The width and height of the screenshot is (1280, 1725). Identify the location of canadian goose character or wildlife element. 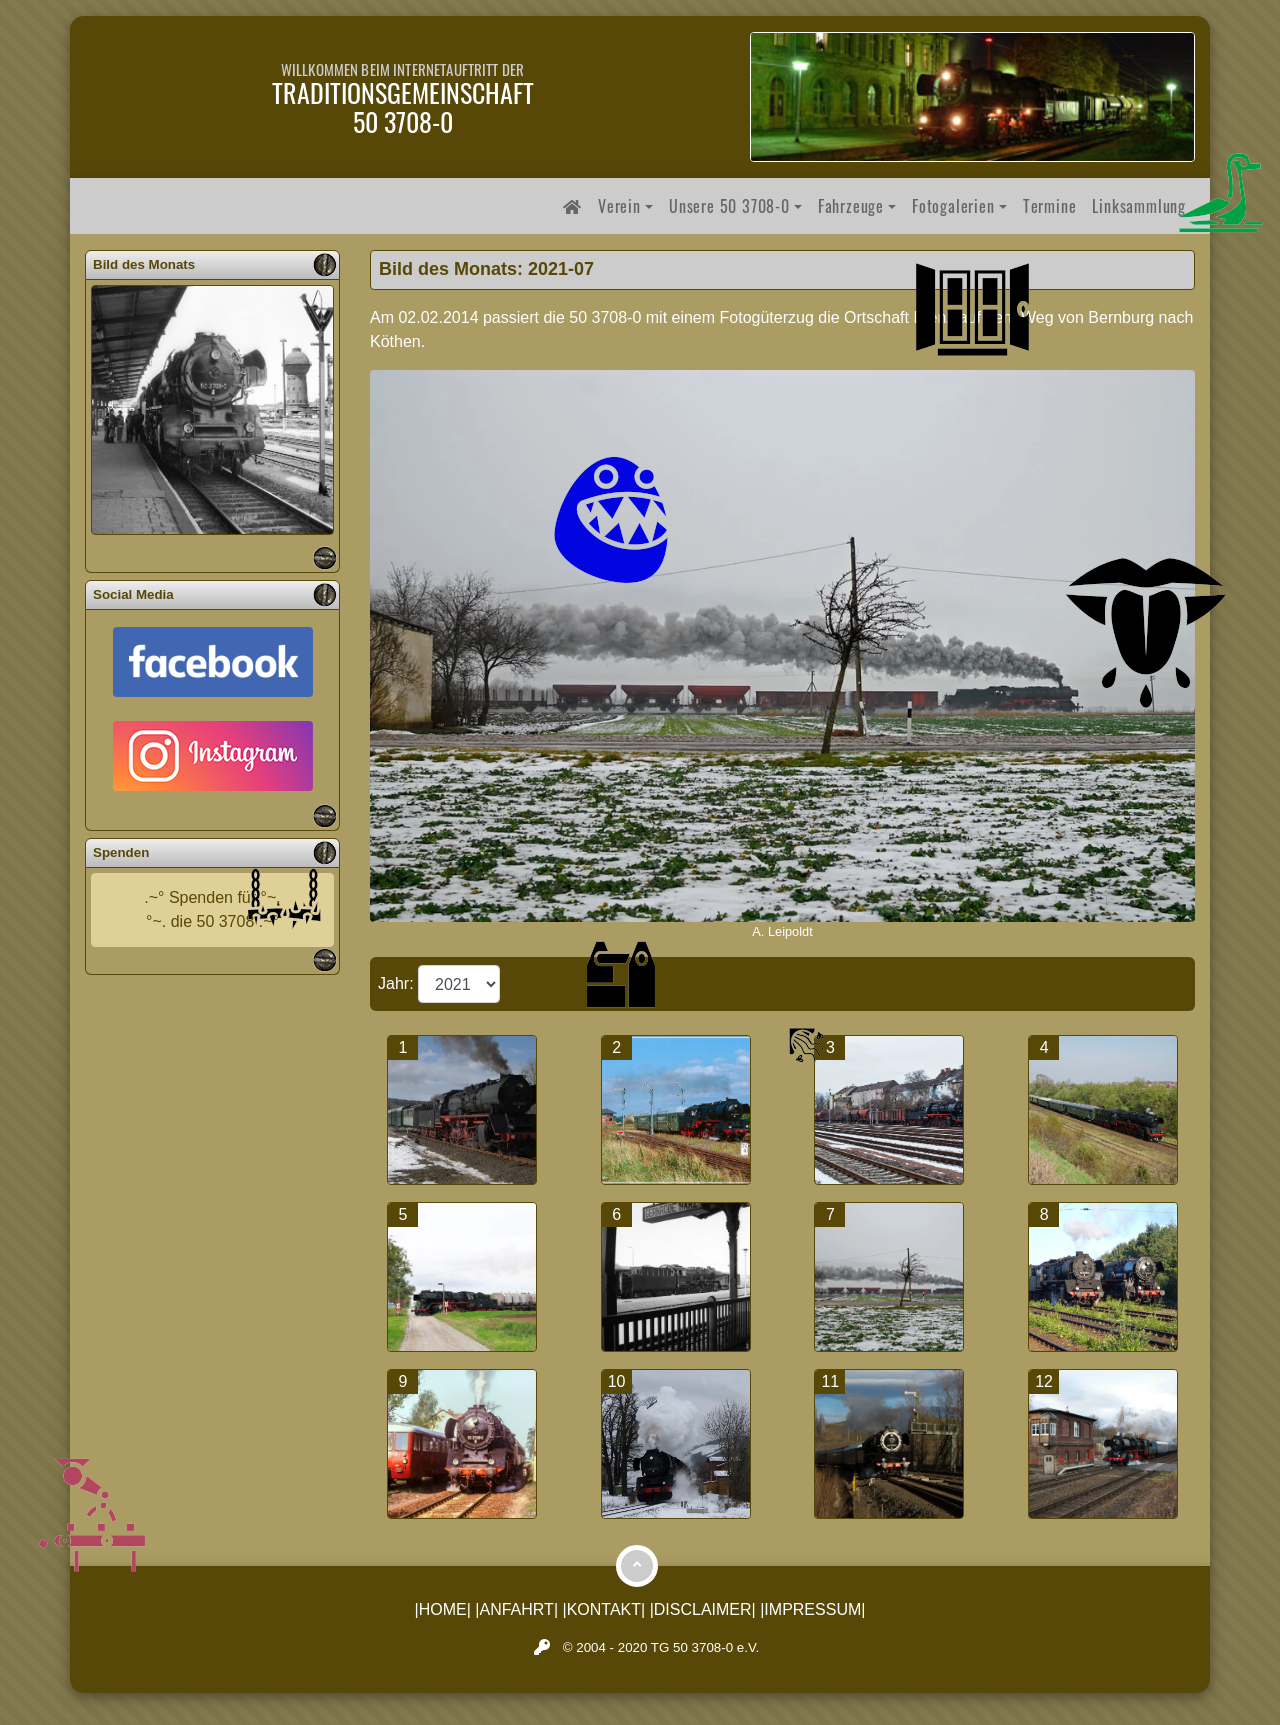
(1219, 192).